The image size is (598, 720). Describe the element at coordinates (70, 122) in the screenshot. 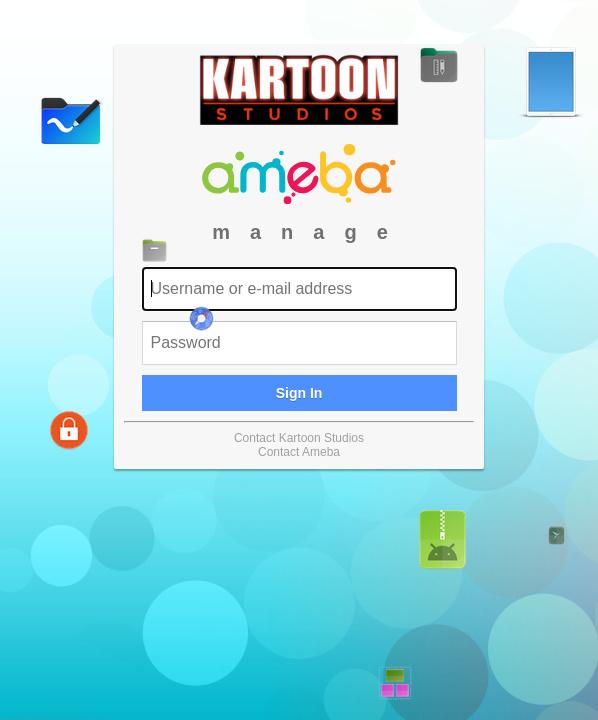

I see `open microsoft whiteboard files folder` at that location.